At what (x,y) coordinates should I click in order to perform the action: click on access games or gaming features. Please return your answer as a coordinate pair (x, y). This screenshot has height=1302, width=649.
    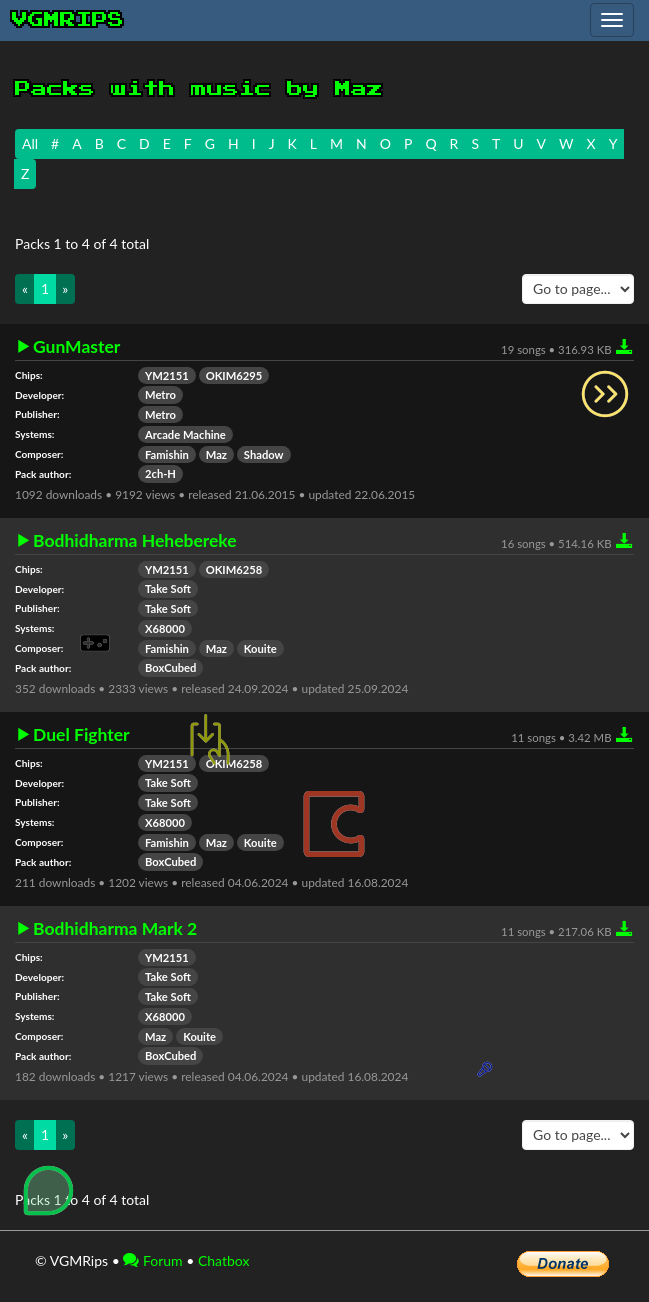
    Looking at the image, I should click on (95, 643).